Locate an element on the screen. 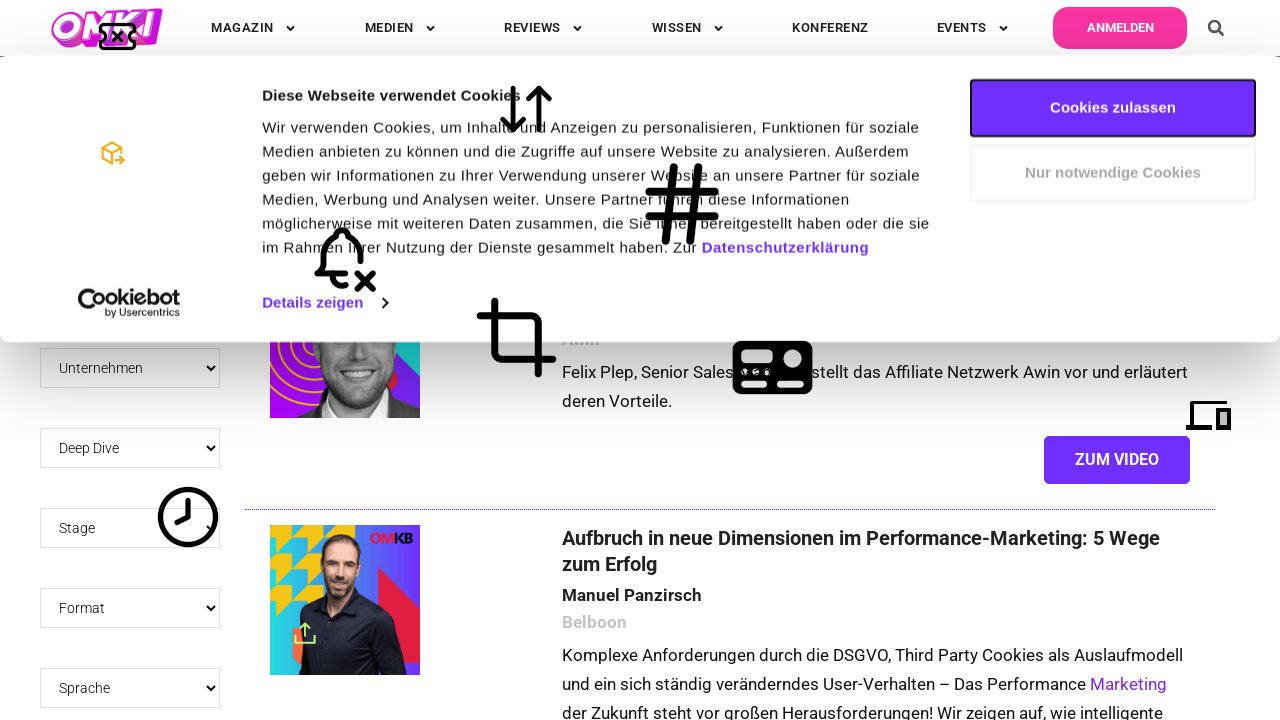 The height and width of the screenshot is (720, 1280). upload a file or document is located at coordinates (305, 634).